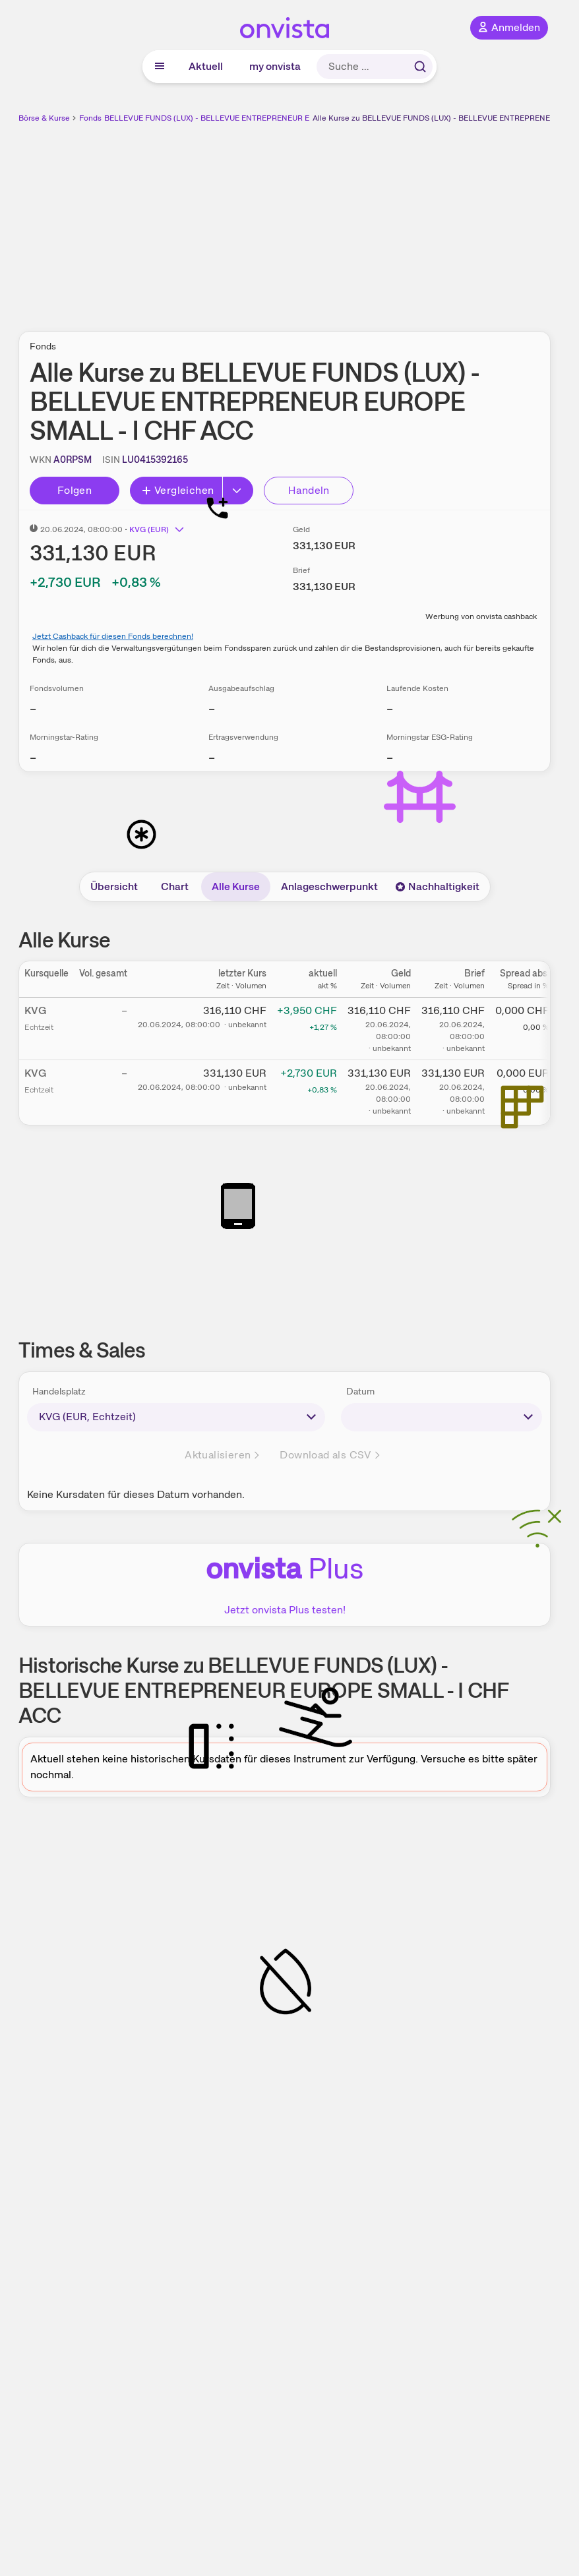  Describe the element at coordinates (217, 508) in the screenshot. I see `add a new contact to your phone` at that location.